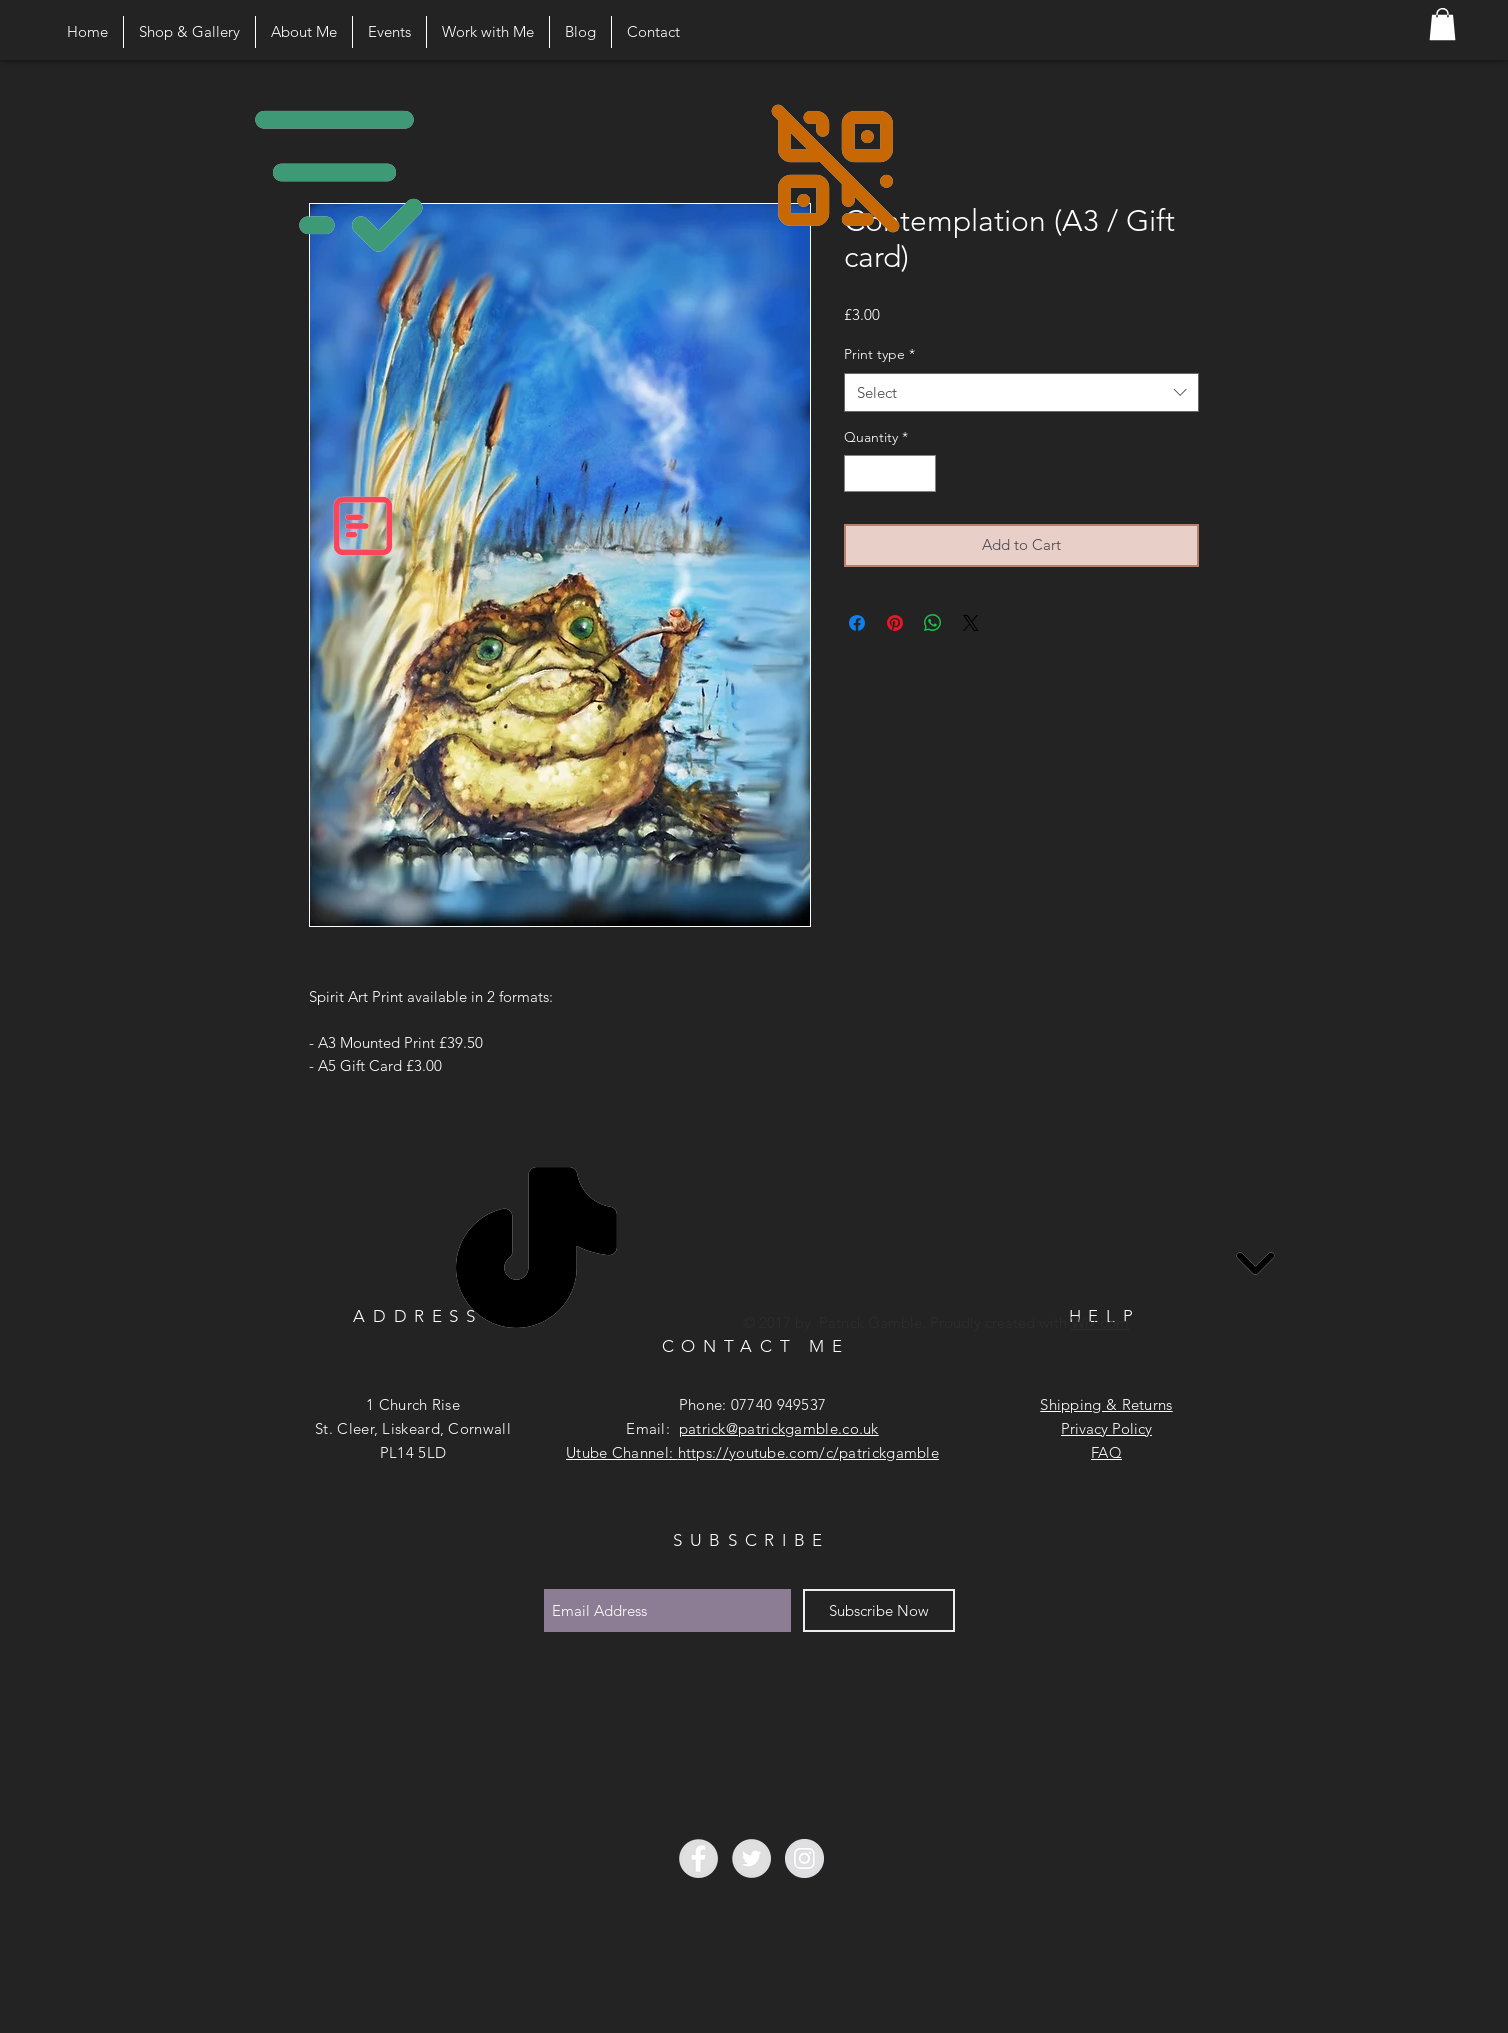  Describe the element at coordinates (363, 526) in the screenshot. I see `align content to the left with vertical centering` at that location.